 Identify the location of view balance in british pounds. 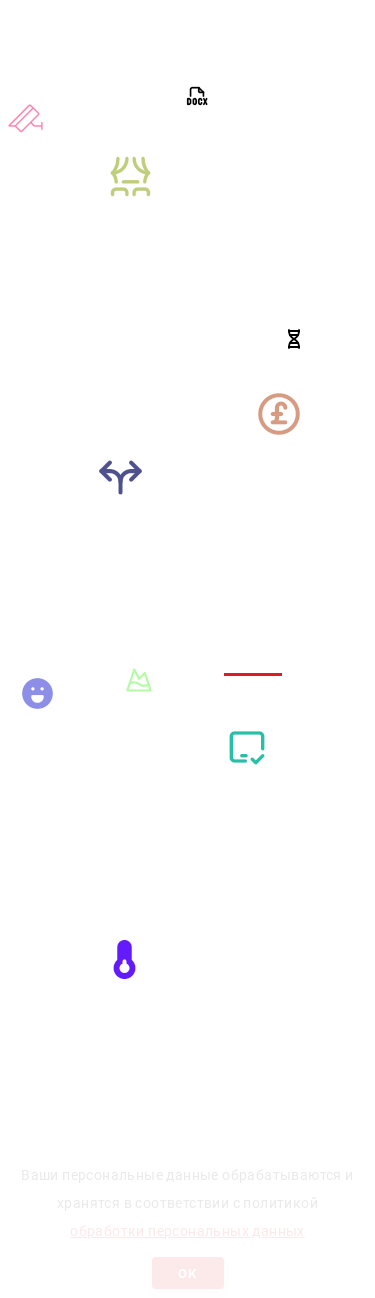
(279, 414).